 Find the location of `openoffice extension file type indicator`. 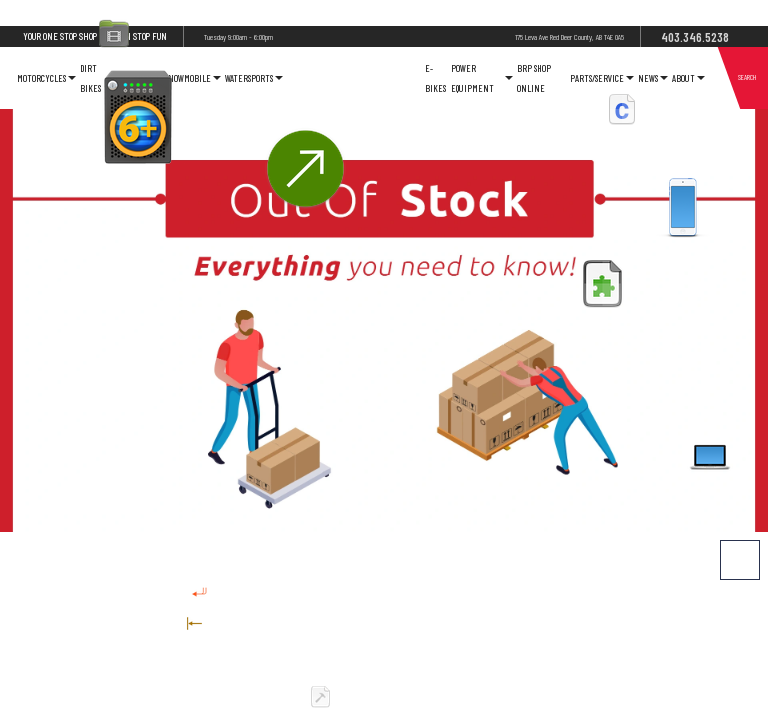

openoffice extension file type indicator is located at coordinates (602, 283).